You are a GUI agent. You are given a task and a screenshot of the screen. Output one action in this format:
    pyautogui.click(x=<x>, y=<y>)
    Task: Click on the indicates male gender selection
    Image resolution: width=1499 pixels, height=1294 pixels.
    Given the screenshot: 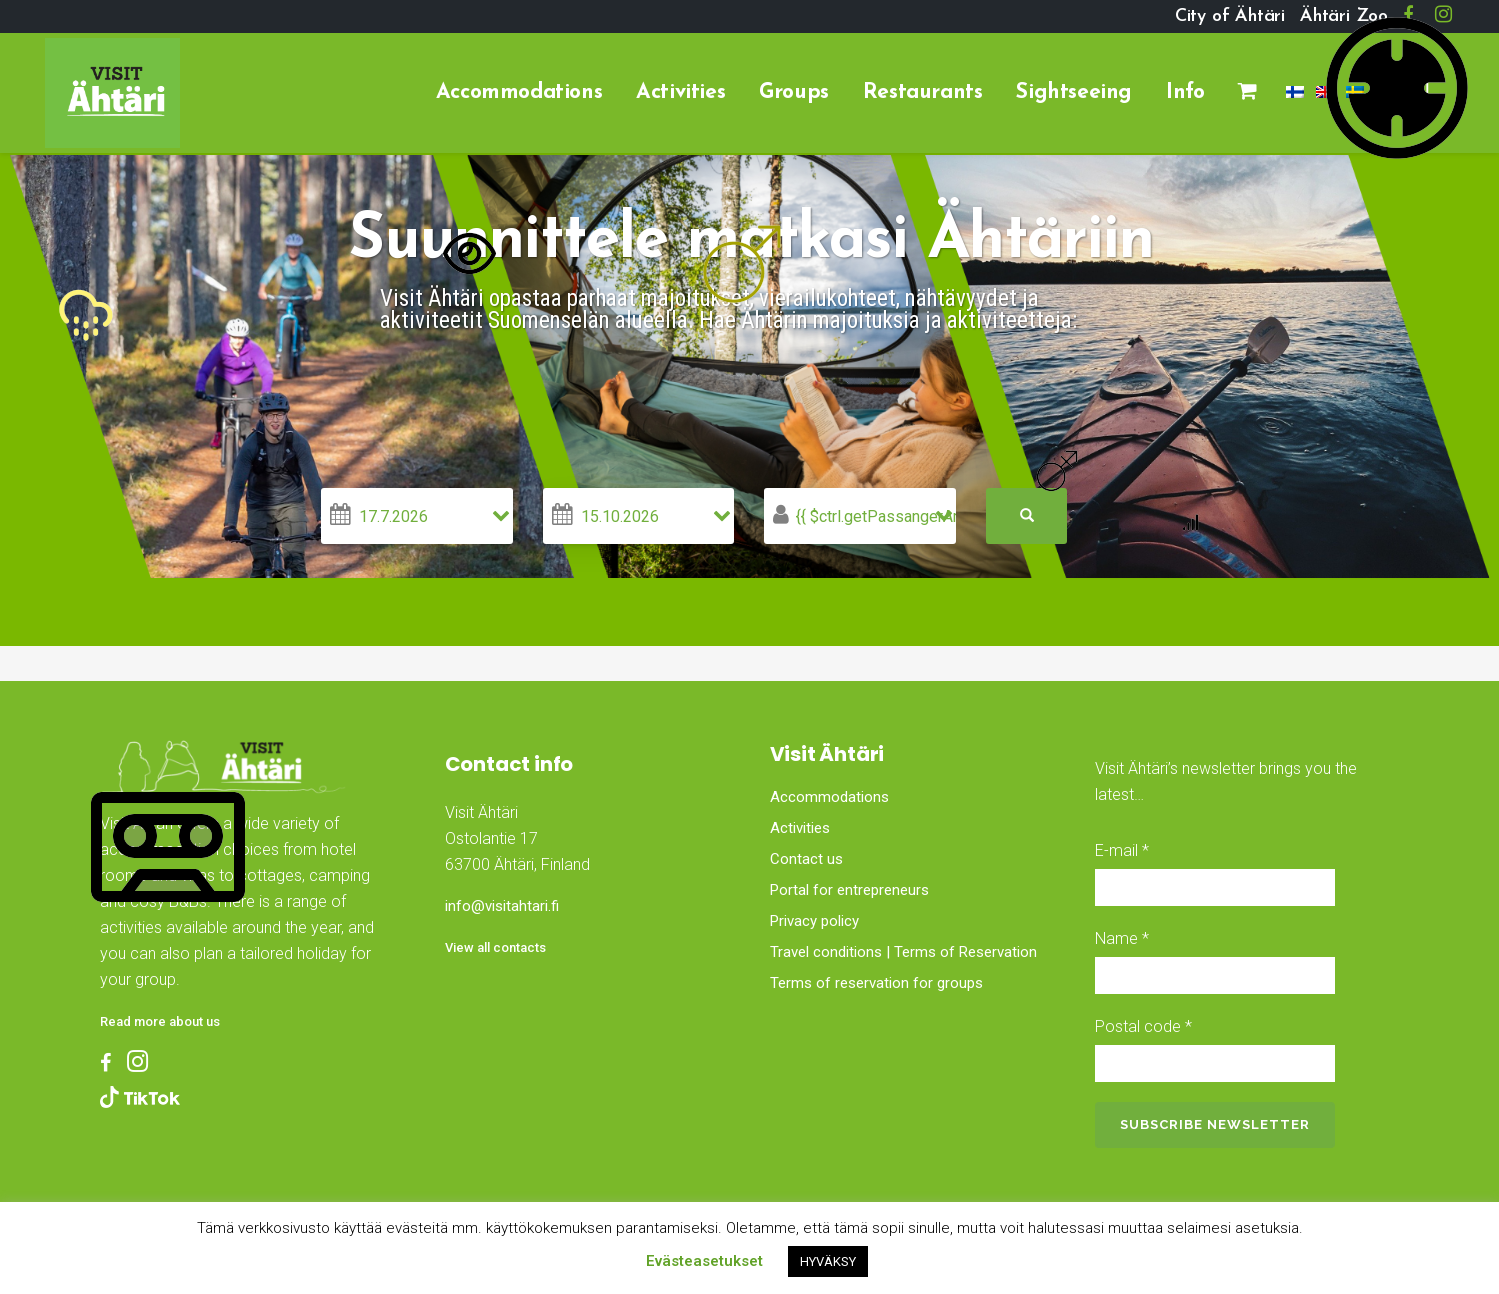 What is the action you would take?
    pyautogui.click(x=743, y=262)
    